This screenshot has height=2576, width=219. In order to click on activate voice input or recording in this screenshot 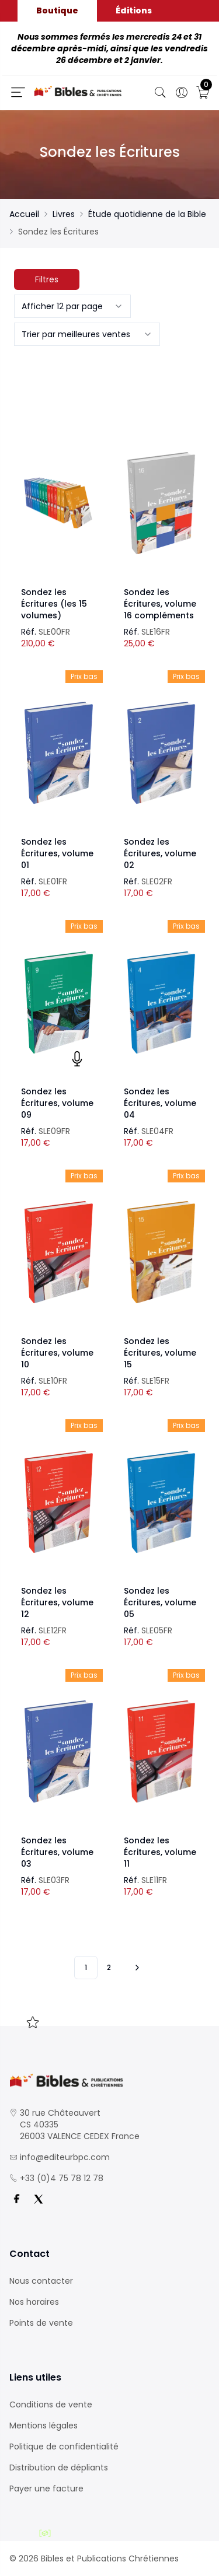, I will do `click(77, 1059)`.